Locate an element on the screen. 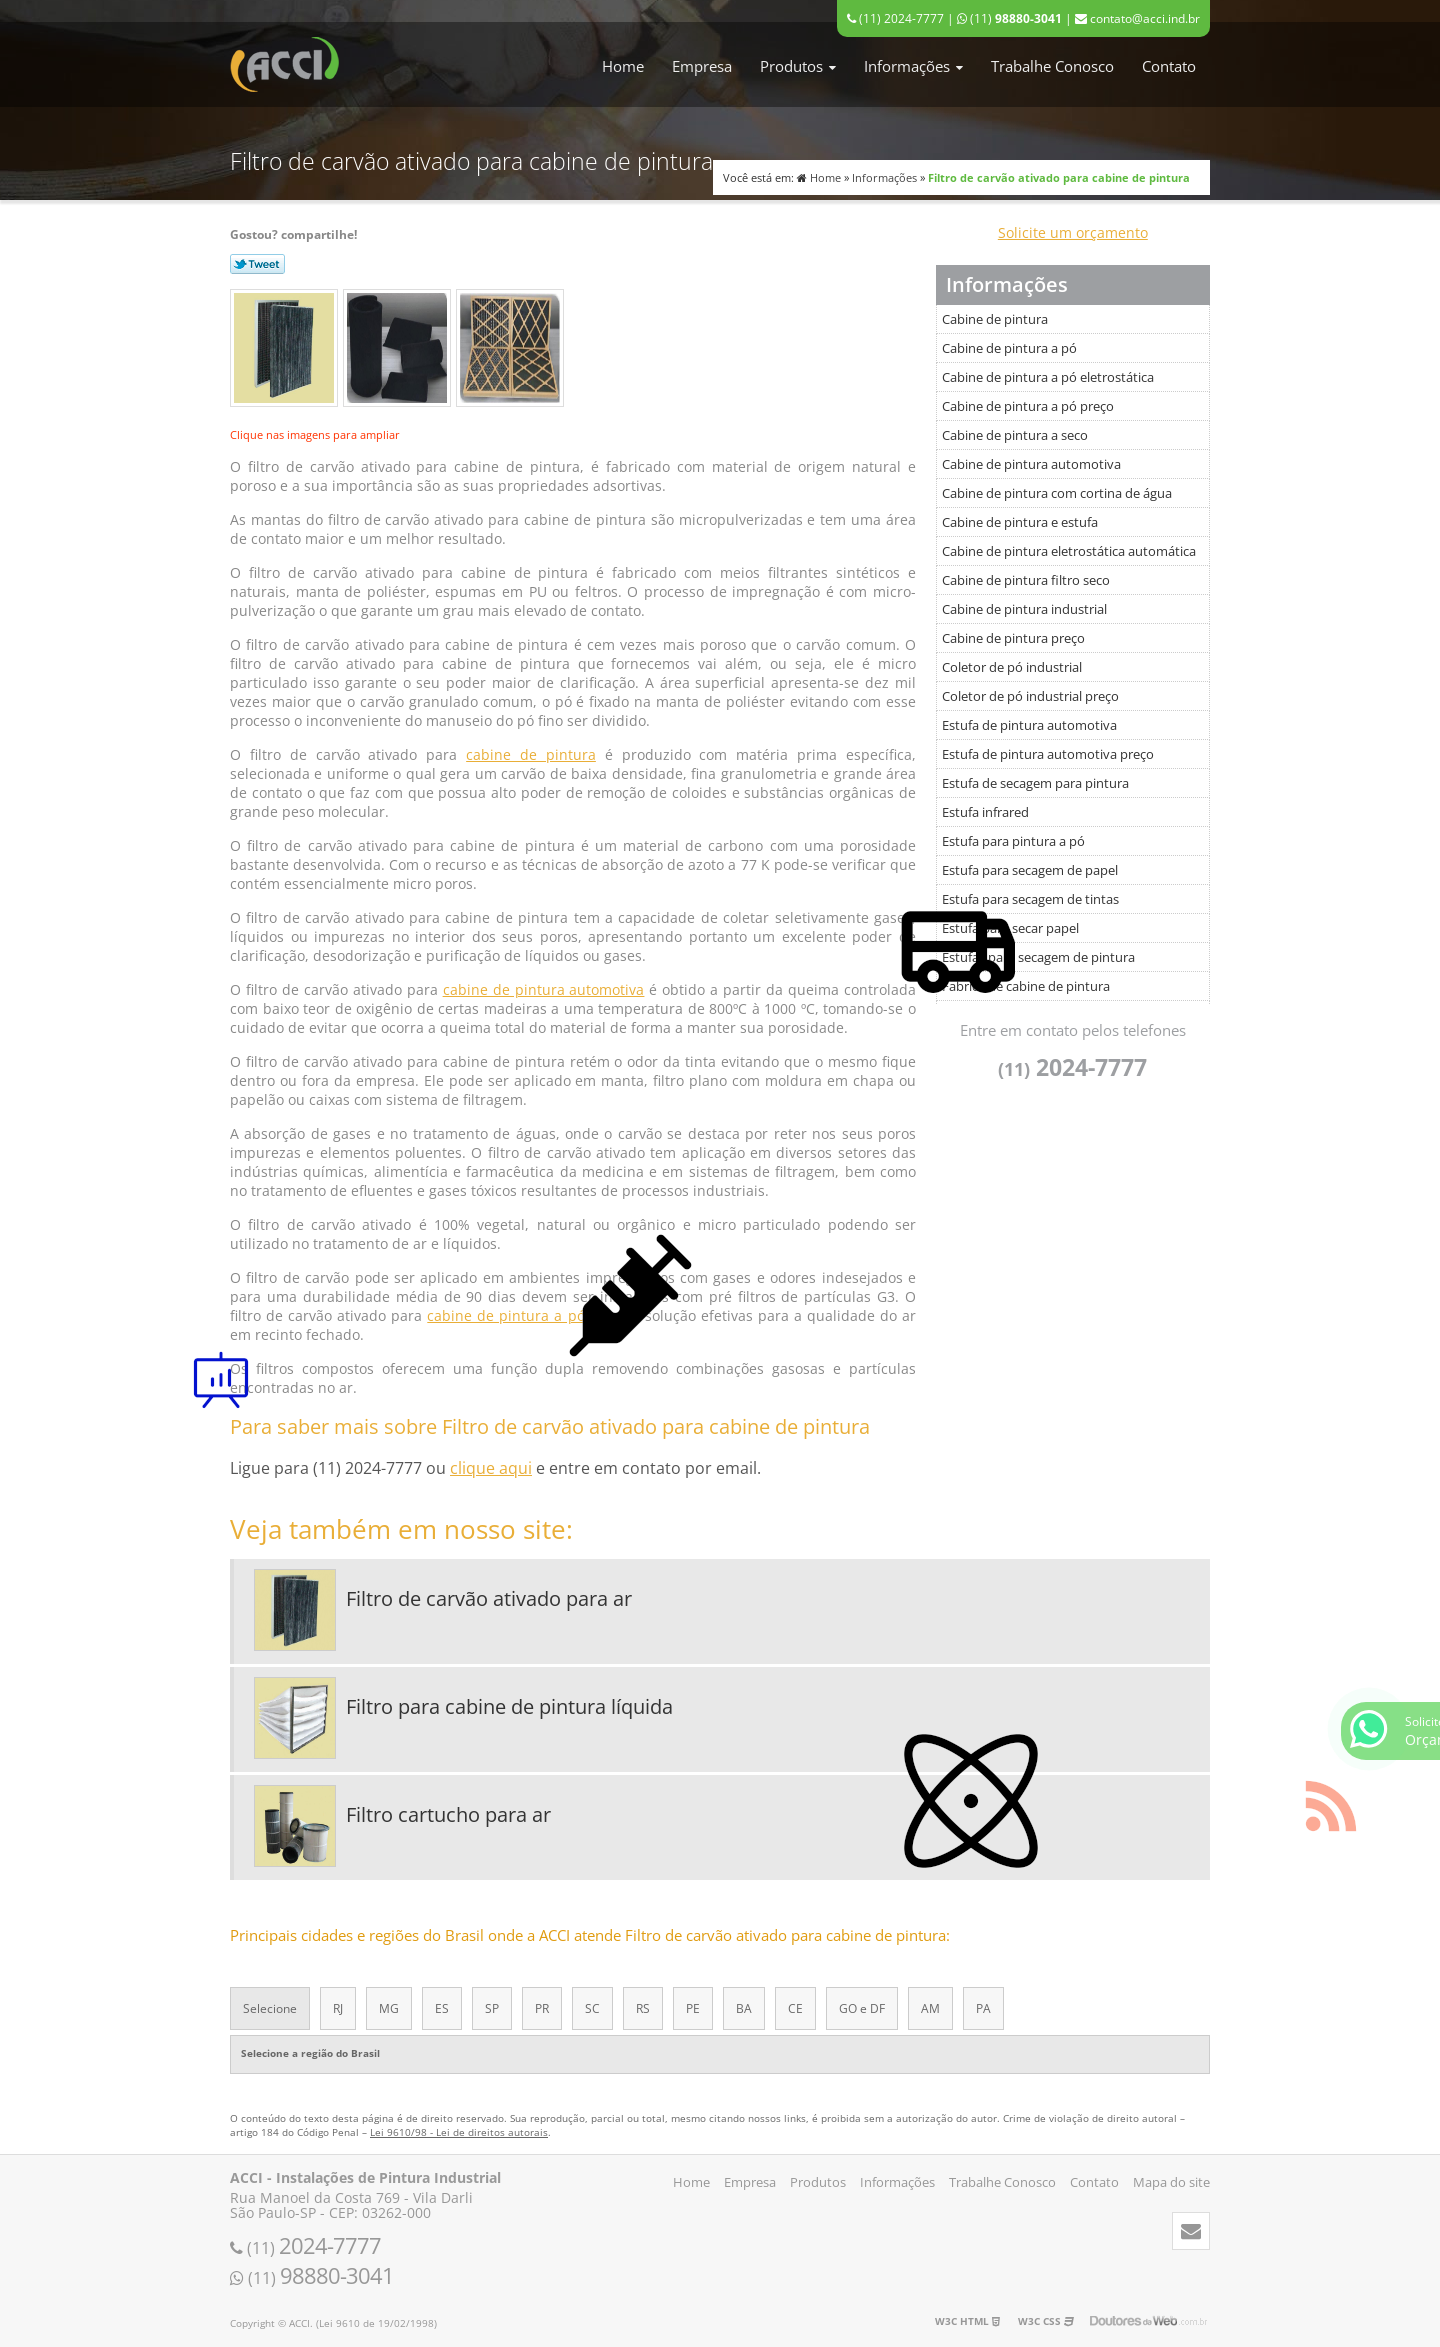 Image resolution: width=1440 pixels, height=2347 pixels. view presentation with chart data is located at coordinates (221, 1381).